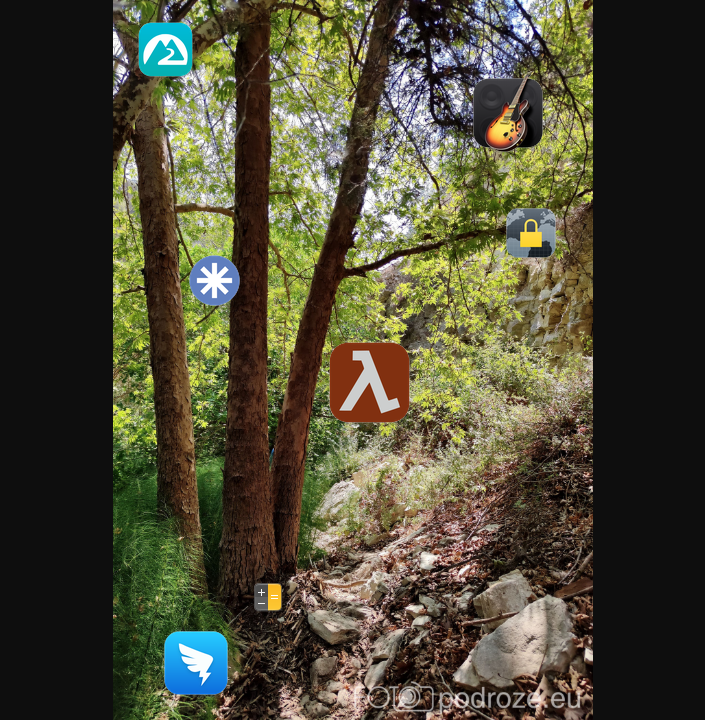 Image resolution: width=705 pixels, height=720 pixels. Describe the element at coordinates (196, 663) in the screenshot. I see `open dingtalk messaging app` at that location.